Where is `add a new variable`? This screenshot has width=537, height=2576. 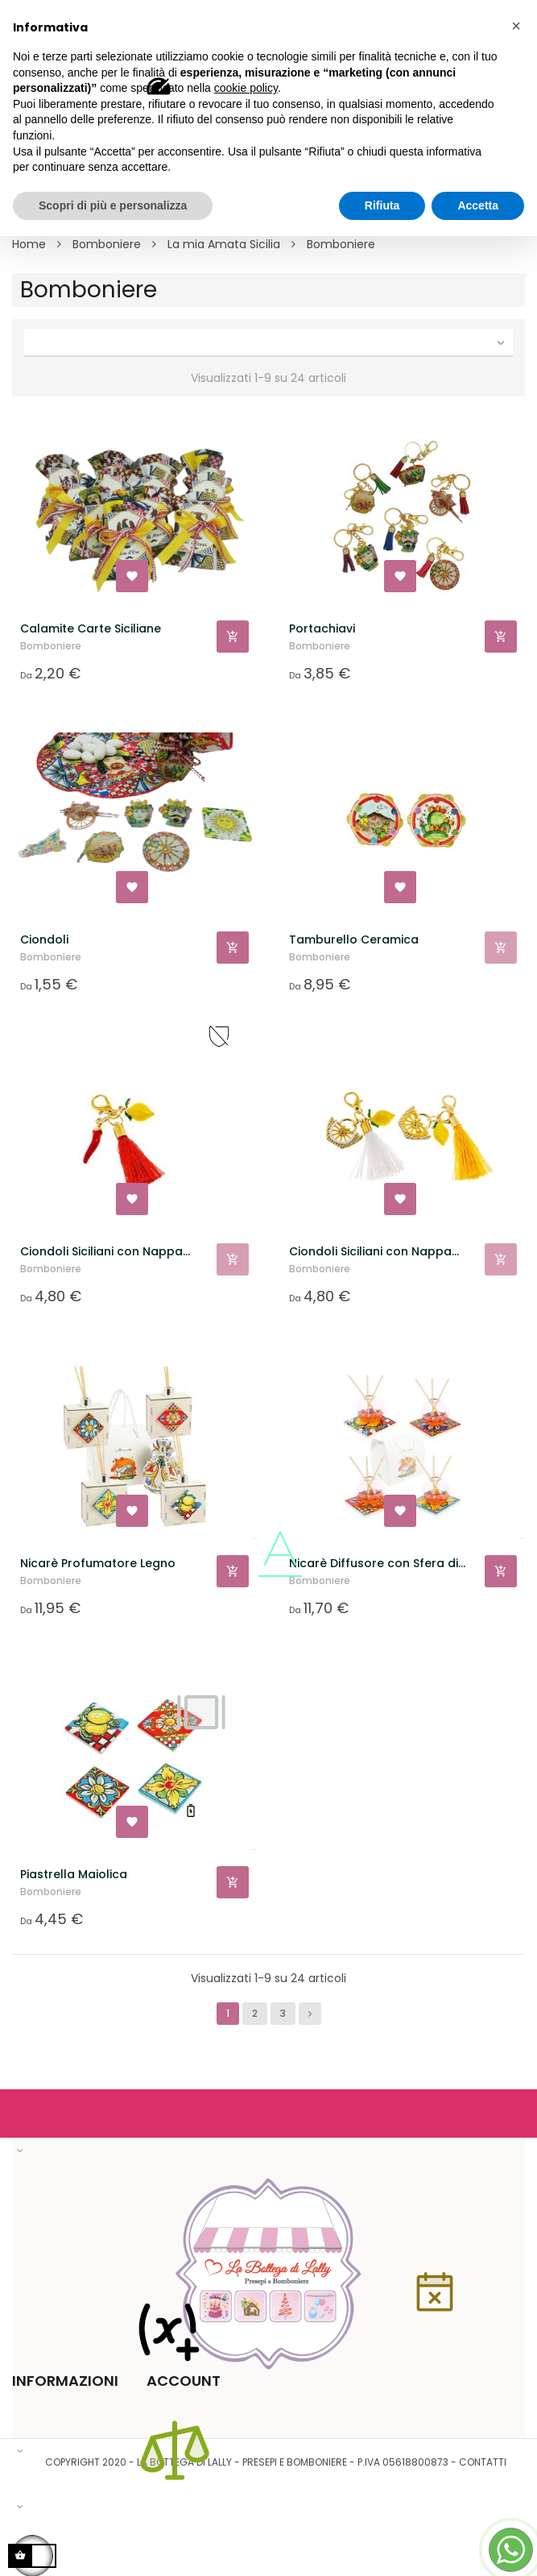 add a new variable is located at coordinates (167, 2329).